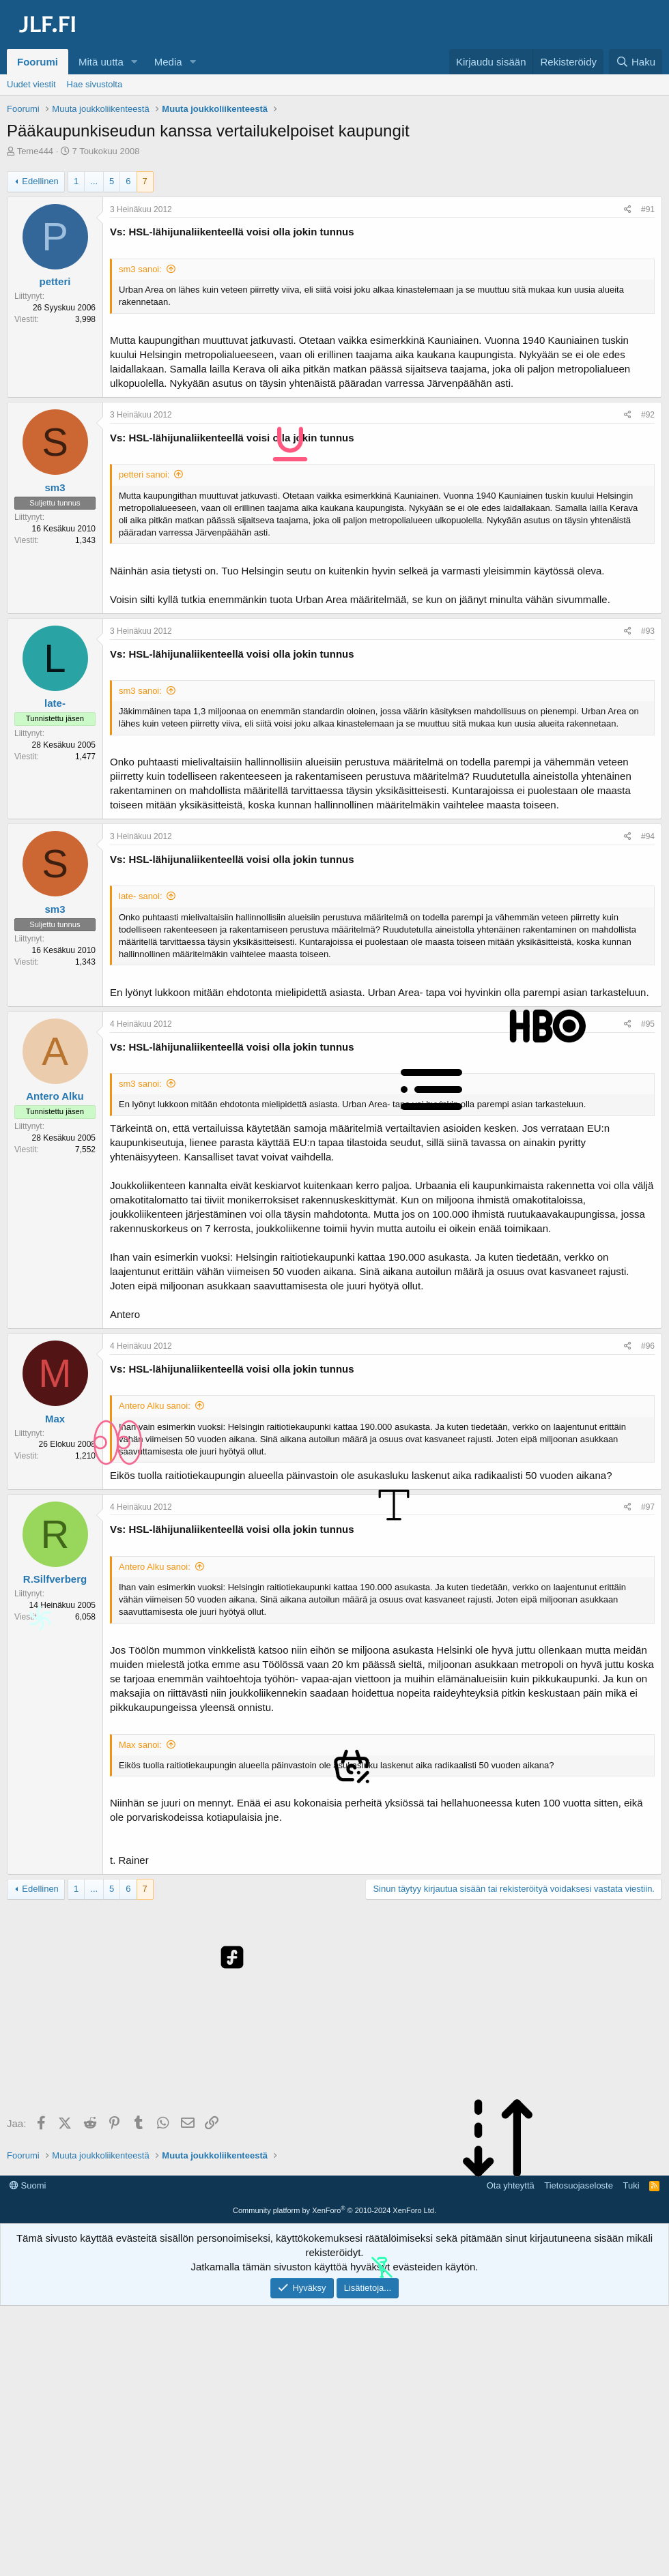  I want to click on apply underline formatting to selected text, so click(290, 444).